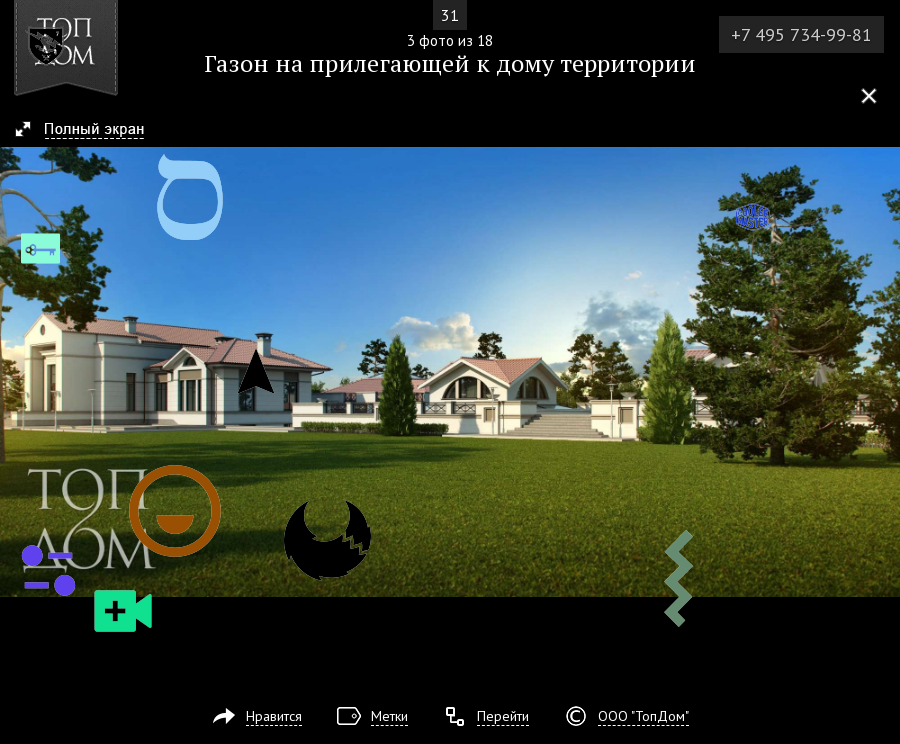 This screenshot has height=744, width=900. I want to click on add an emoji or reaction, so click(175, 511).